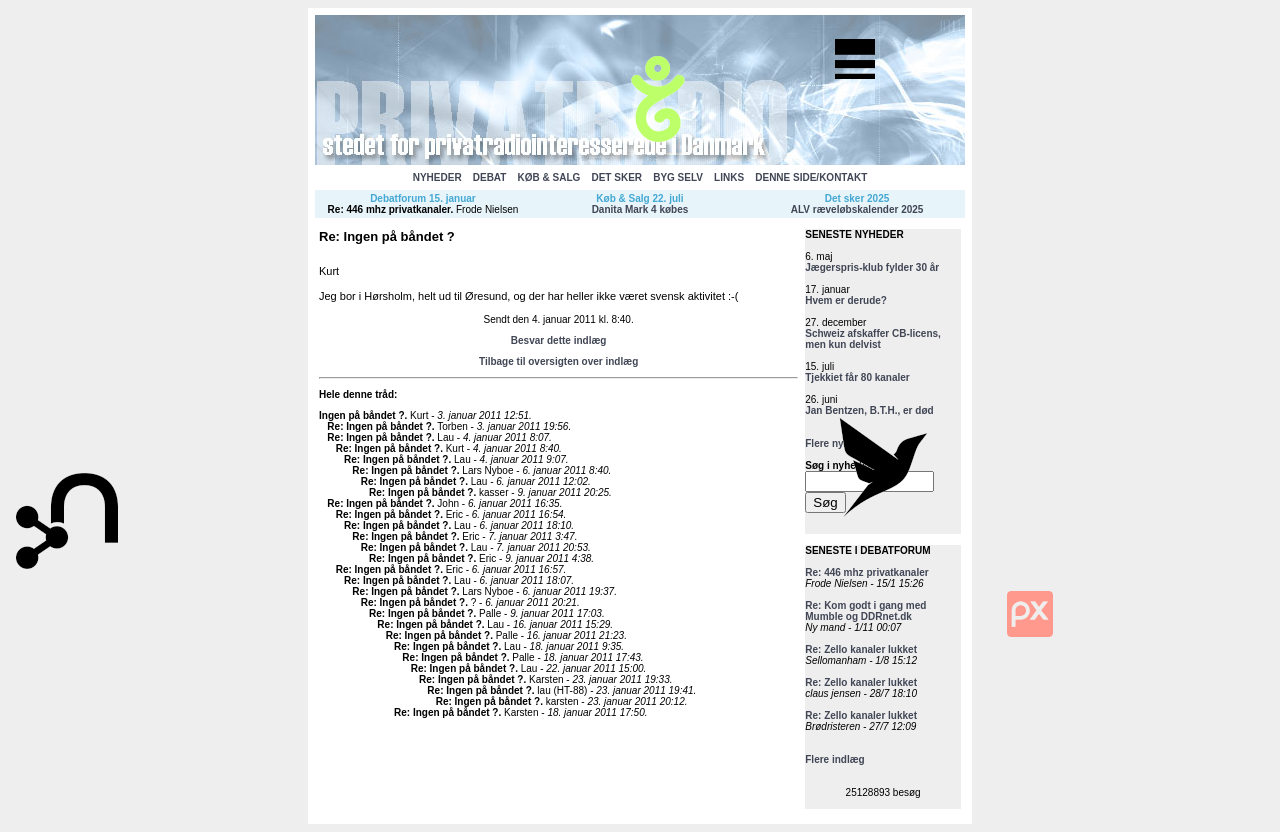 The width and height of the screenshot is (1280, 832). What do you see at coordinates (1030, 614) in the screenshot?
I see `open pixabay website or app` at bounding box center [1030, 614].